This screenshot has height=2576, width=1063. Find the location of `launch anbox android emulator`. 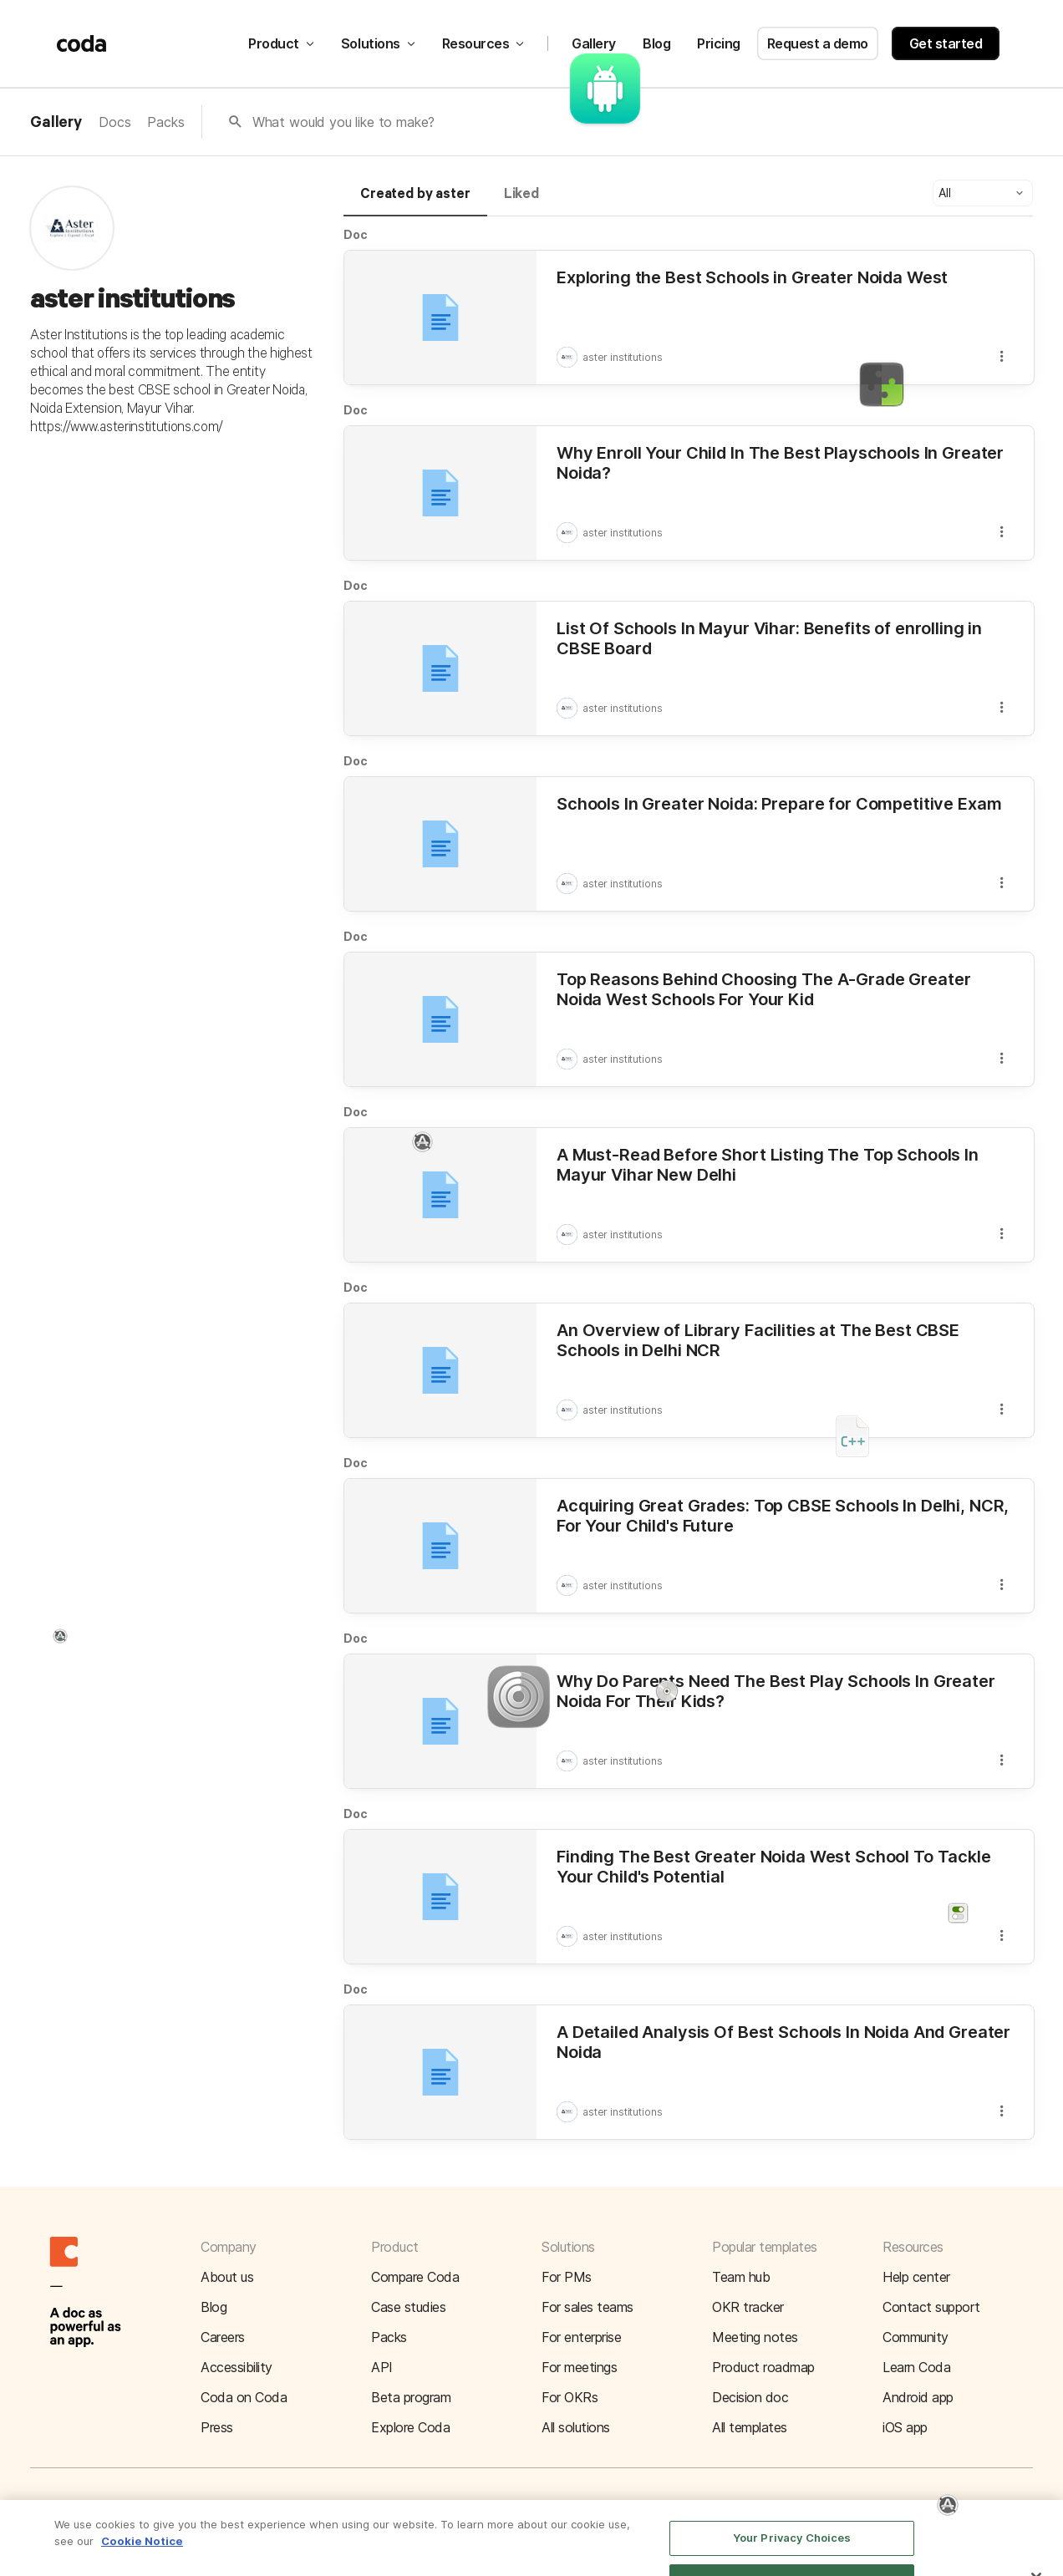

launch anbox android emulator is located at coordinates (605, 89).